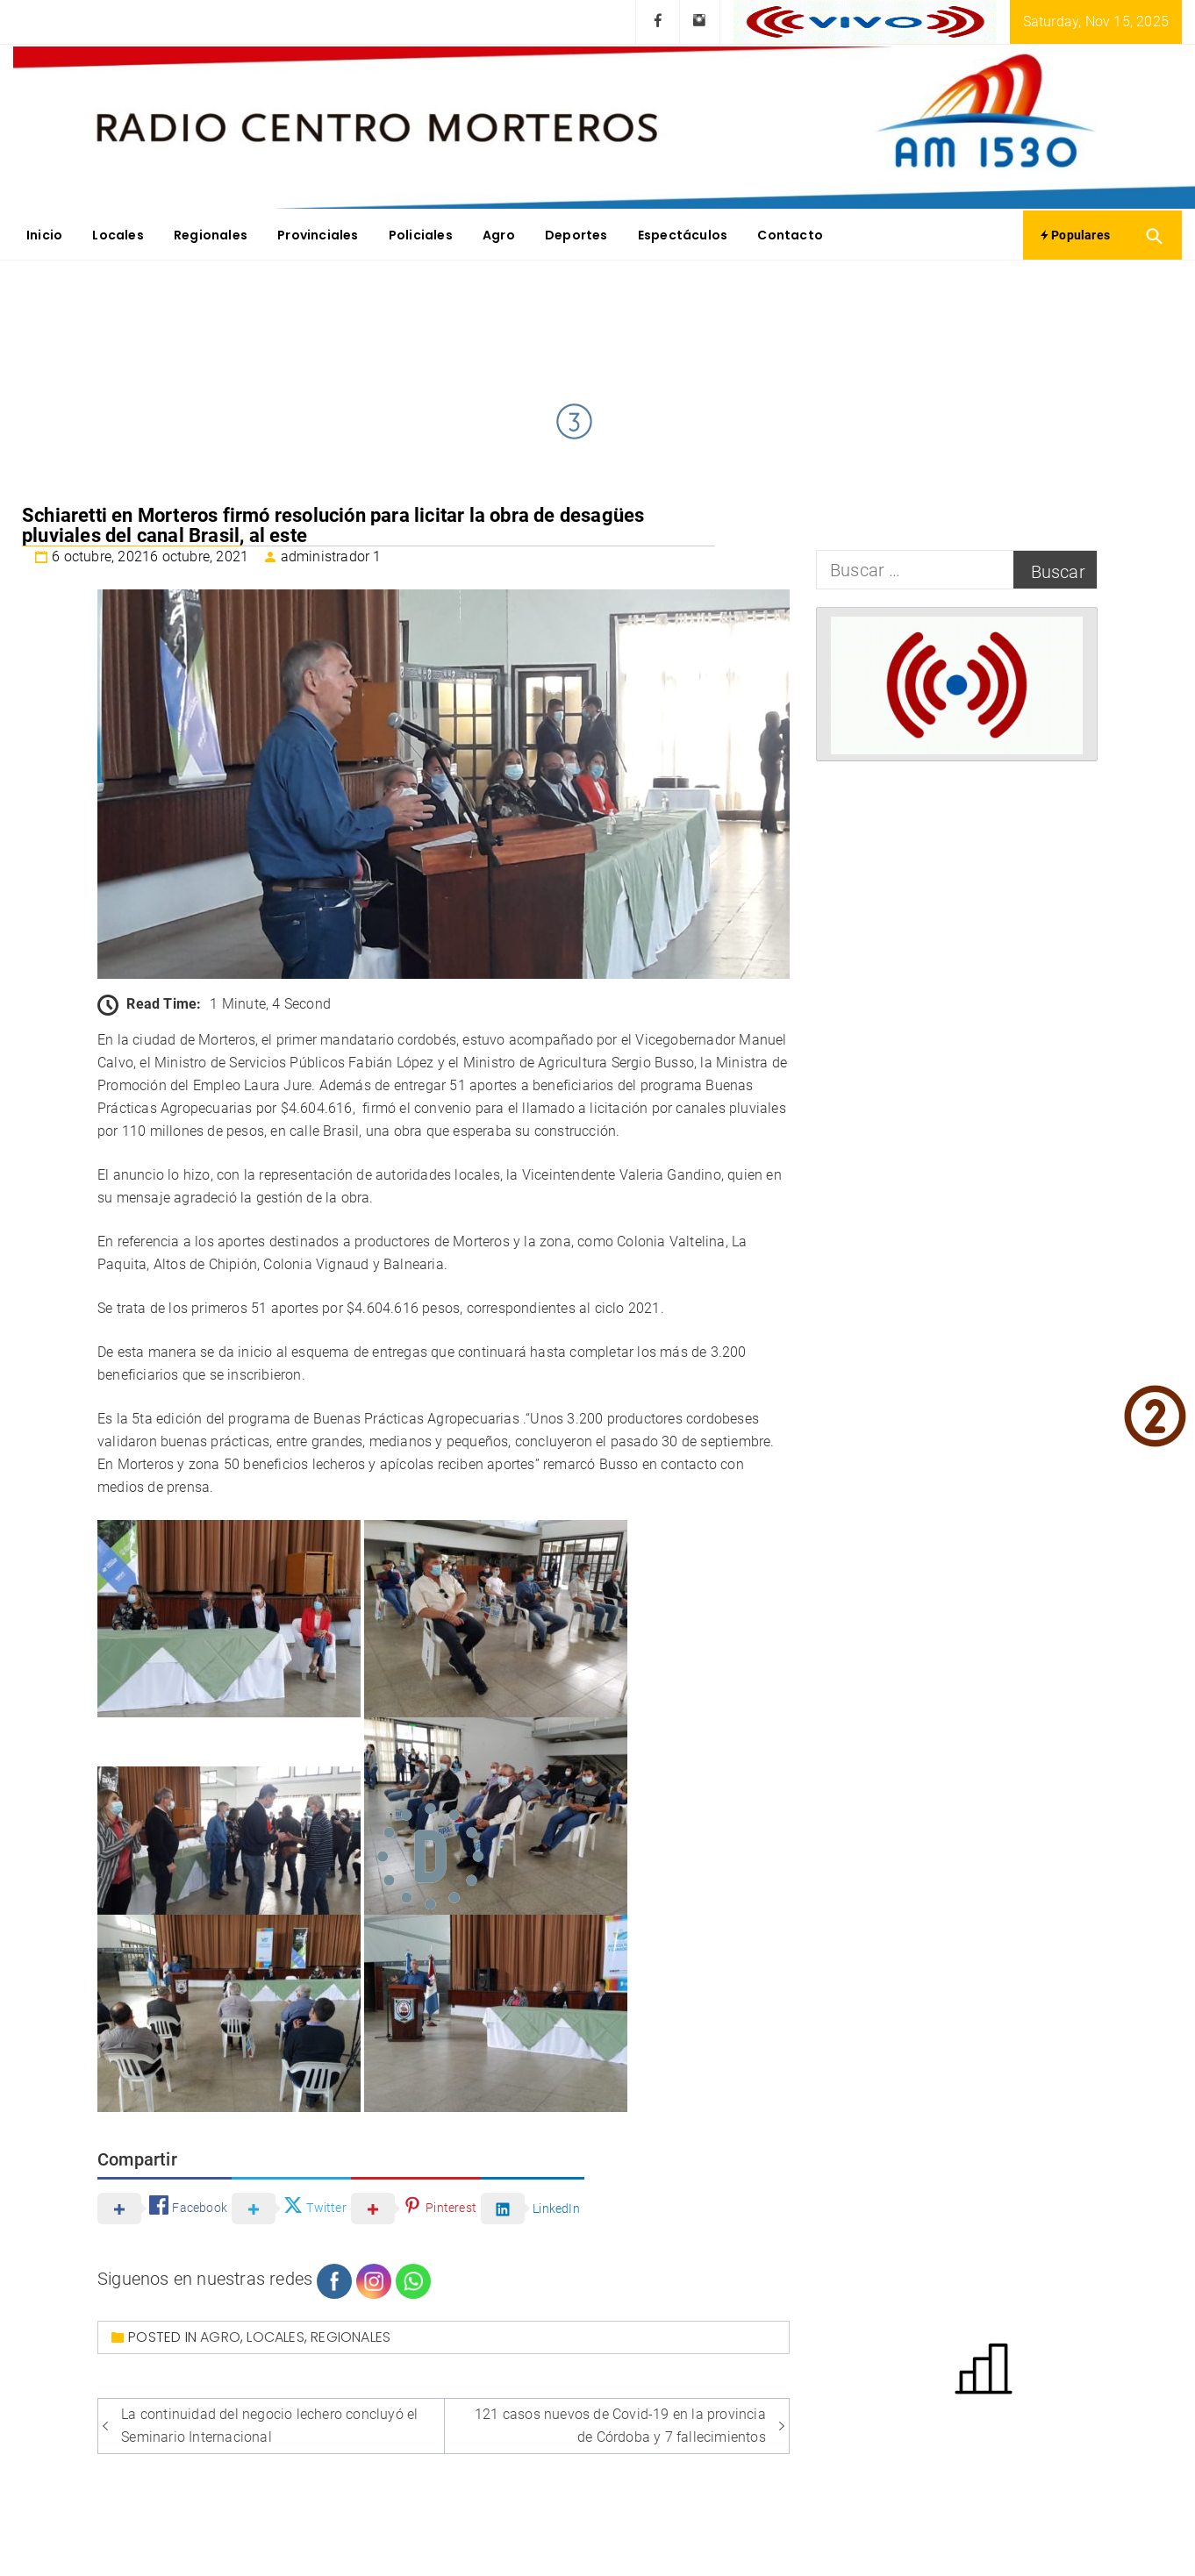 The width and height of the screenshot is (1195, 2576). Describe the element at coordinates (984, 2370) in the screenshot. I see `view analytics or statistics` at that location.